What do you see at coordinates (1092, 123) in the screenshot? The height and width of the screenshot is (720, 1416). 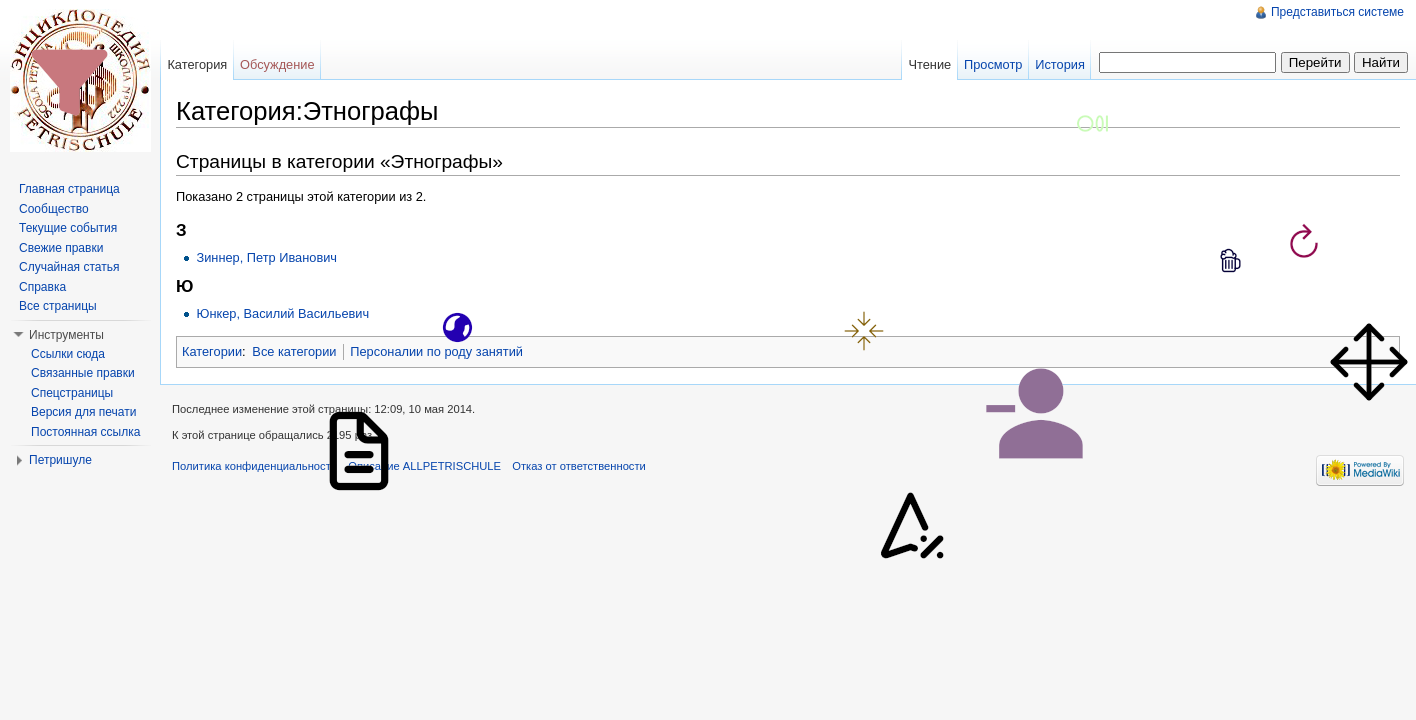 I see `link to medium profile or article` at bounding box center [1092, 123].